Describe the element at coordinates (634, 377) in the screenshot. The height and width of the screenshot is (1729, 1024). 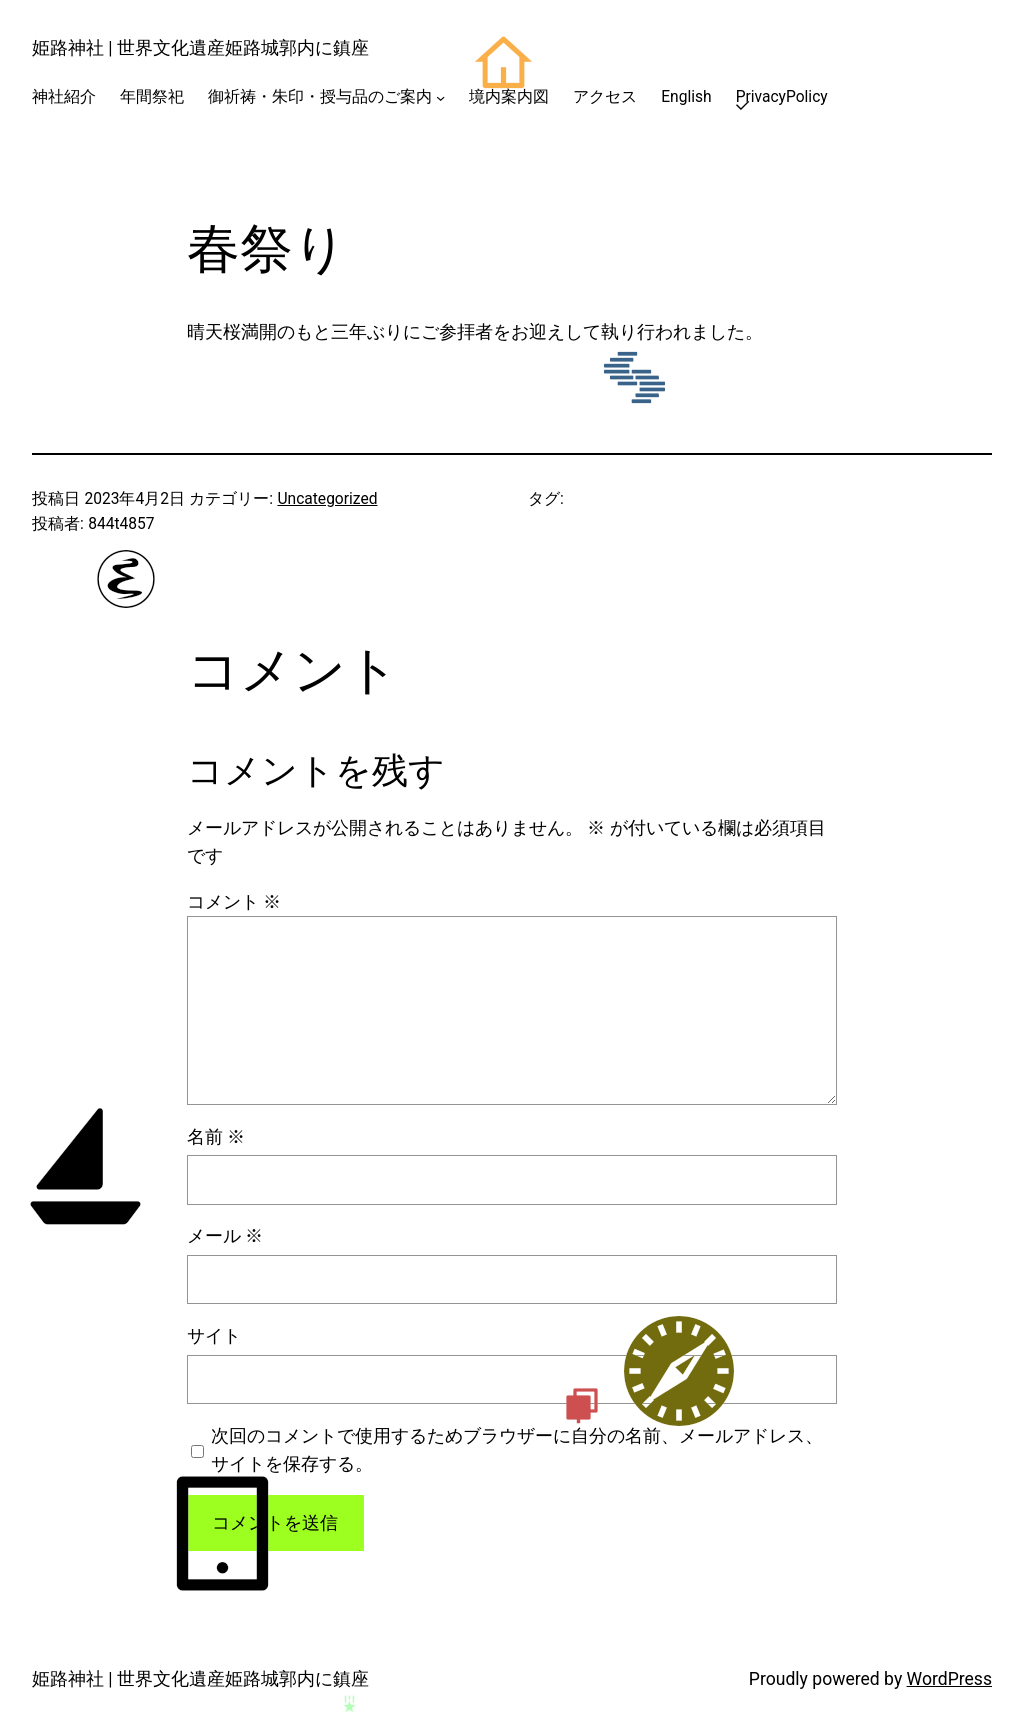
I see `Contentstack logo` at that location.